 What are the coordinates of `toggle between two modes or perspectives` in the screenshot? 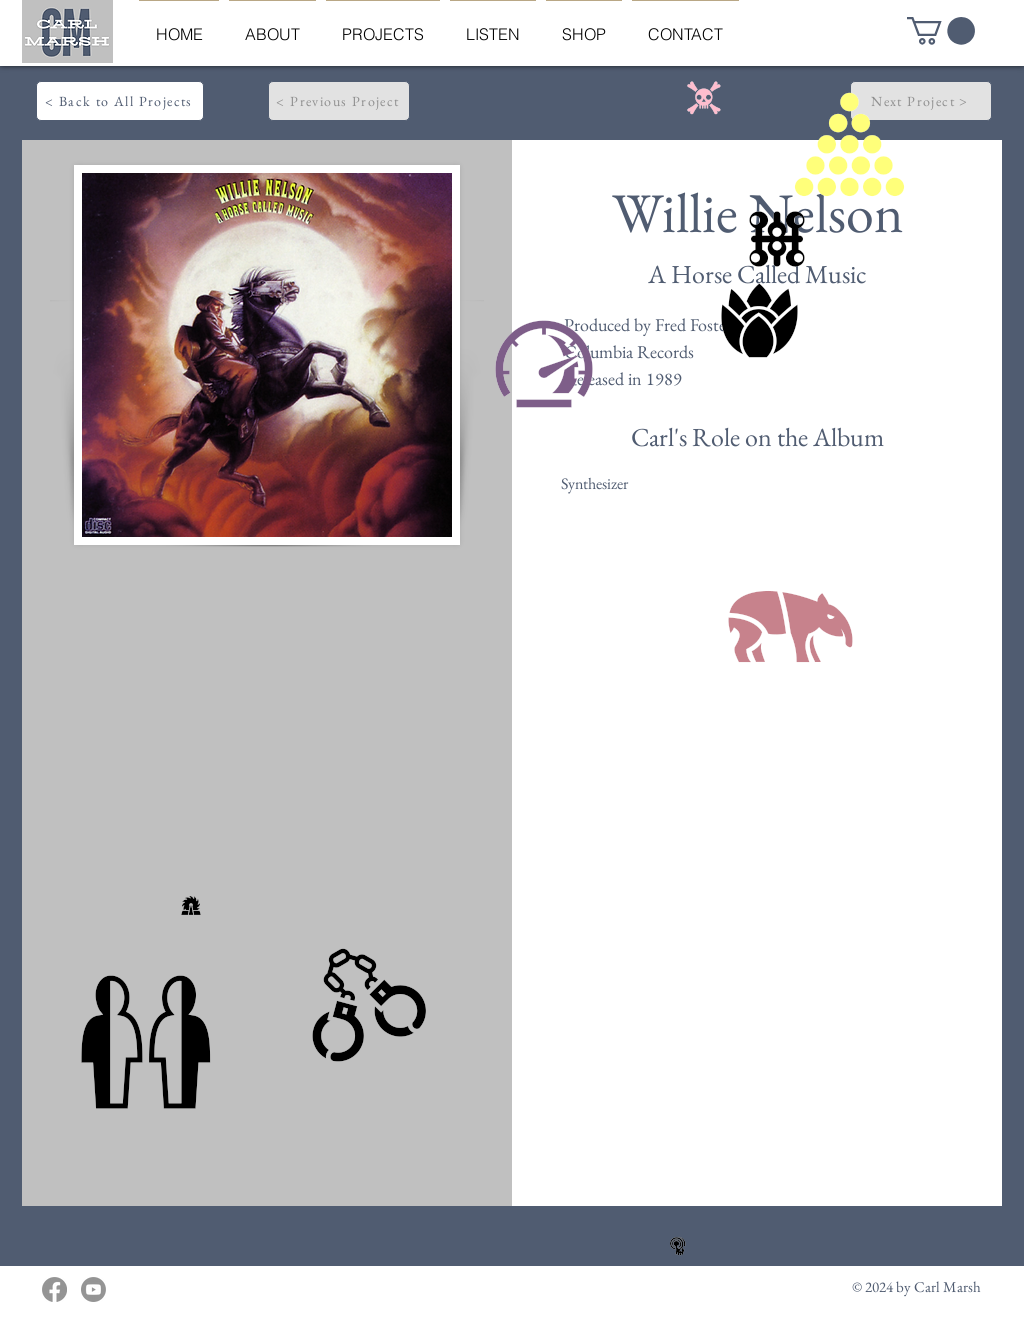 It's located at (145, 1041).